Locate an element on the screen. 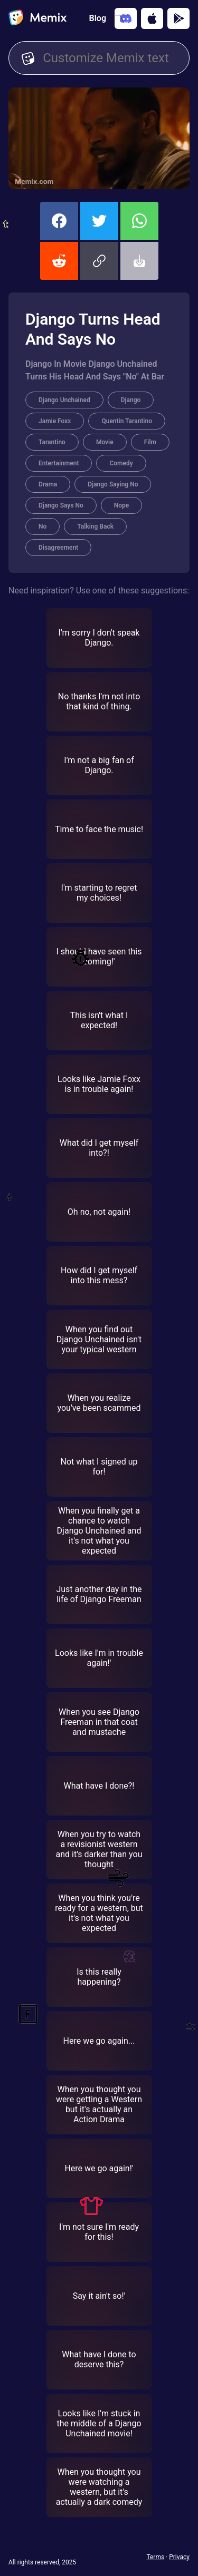 The height and width of the screenshot is (2576, 198). indicates current wind conditions is located at coordinates (118, 1878).